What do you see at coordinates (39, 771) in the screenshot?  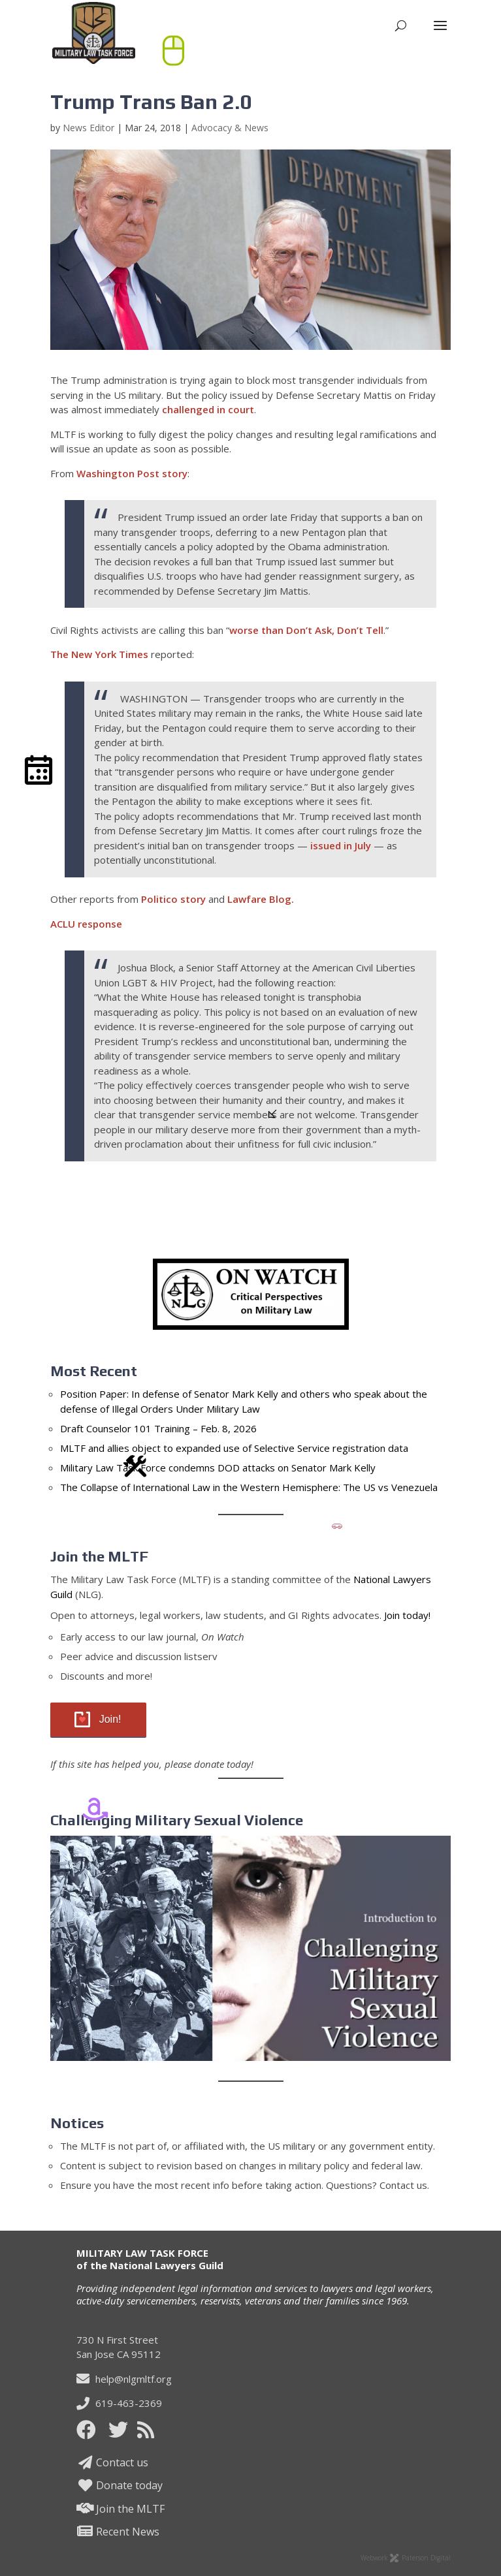 I see `view calendar with scheduled events` at bounding box center [39, 771].